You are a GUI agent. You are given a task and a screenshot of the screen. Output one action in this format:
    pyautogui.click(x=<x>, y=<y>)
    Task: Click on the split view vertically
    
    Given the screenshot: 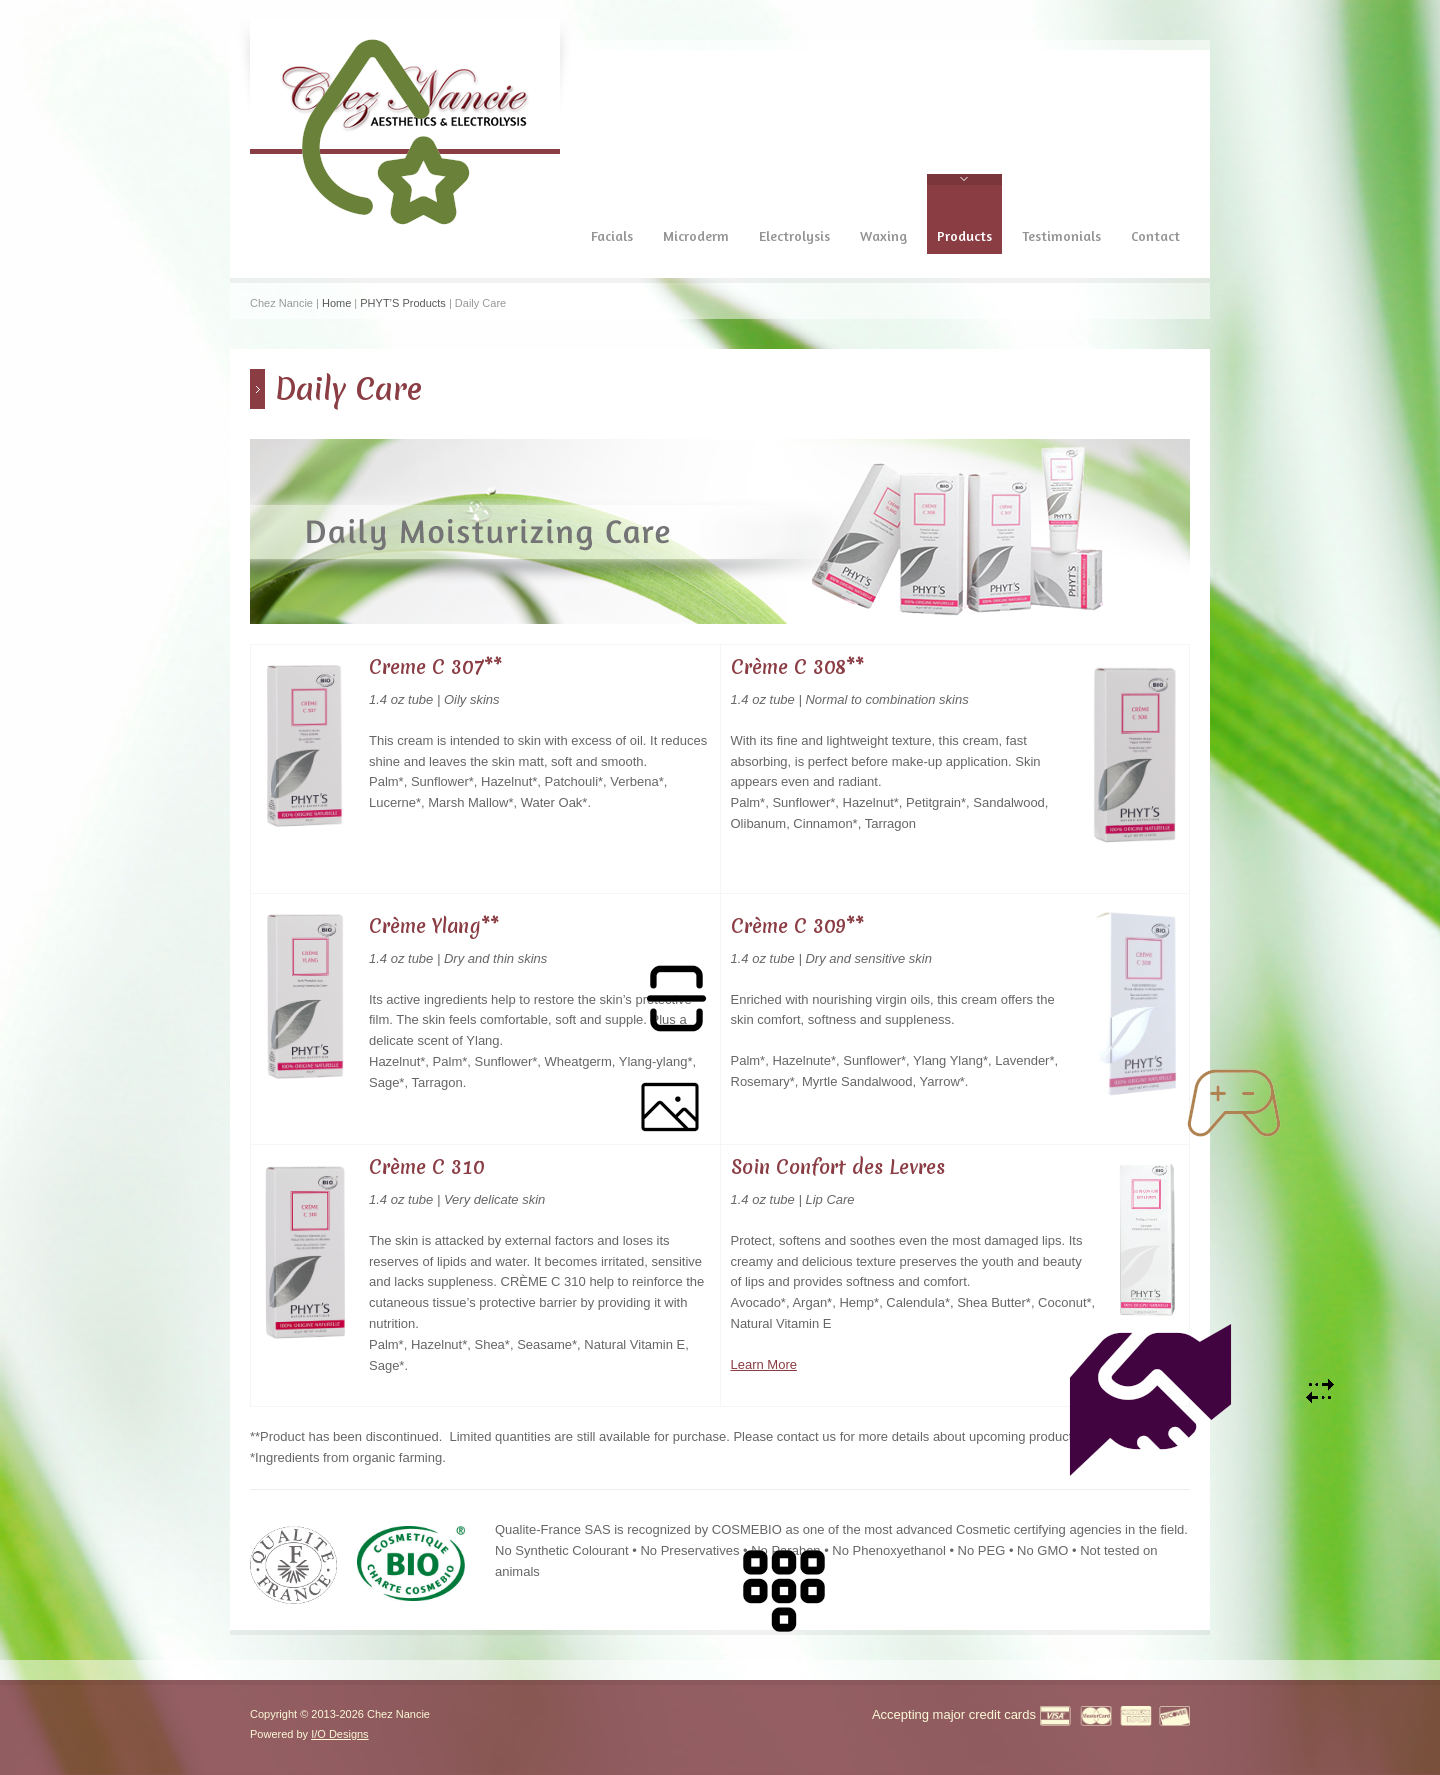 What is the action you would take?
    pyautogui.click(x=676, y=998)
    